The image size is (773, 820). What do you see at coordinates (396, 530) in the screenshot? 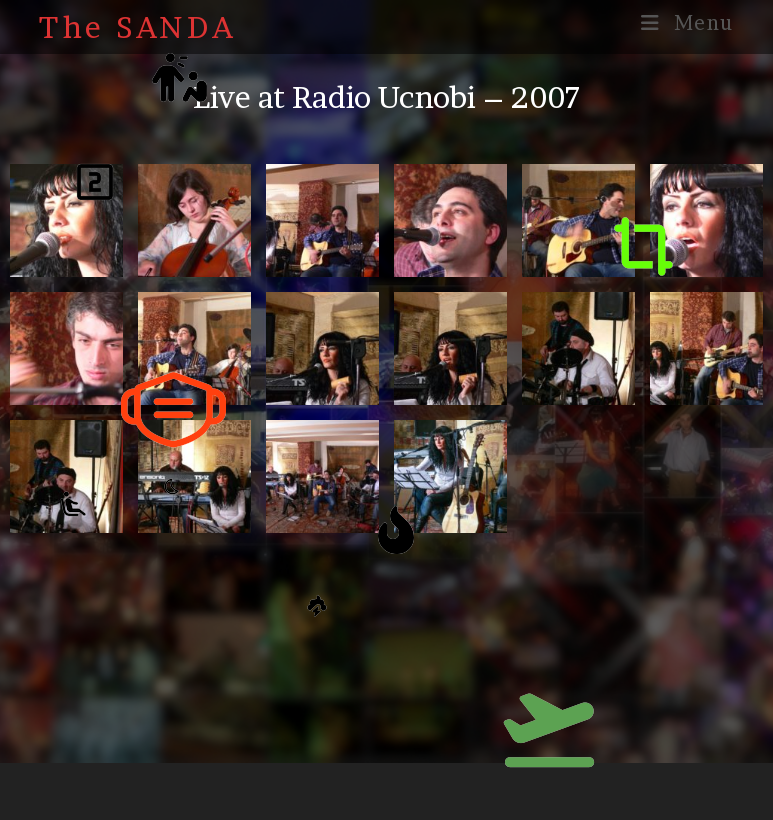
I see `indicates trending or hot content` at bounding box center [396, 530].